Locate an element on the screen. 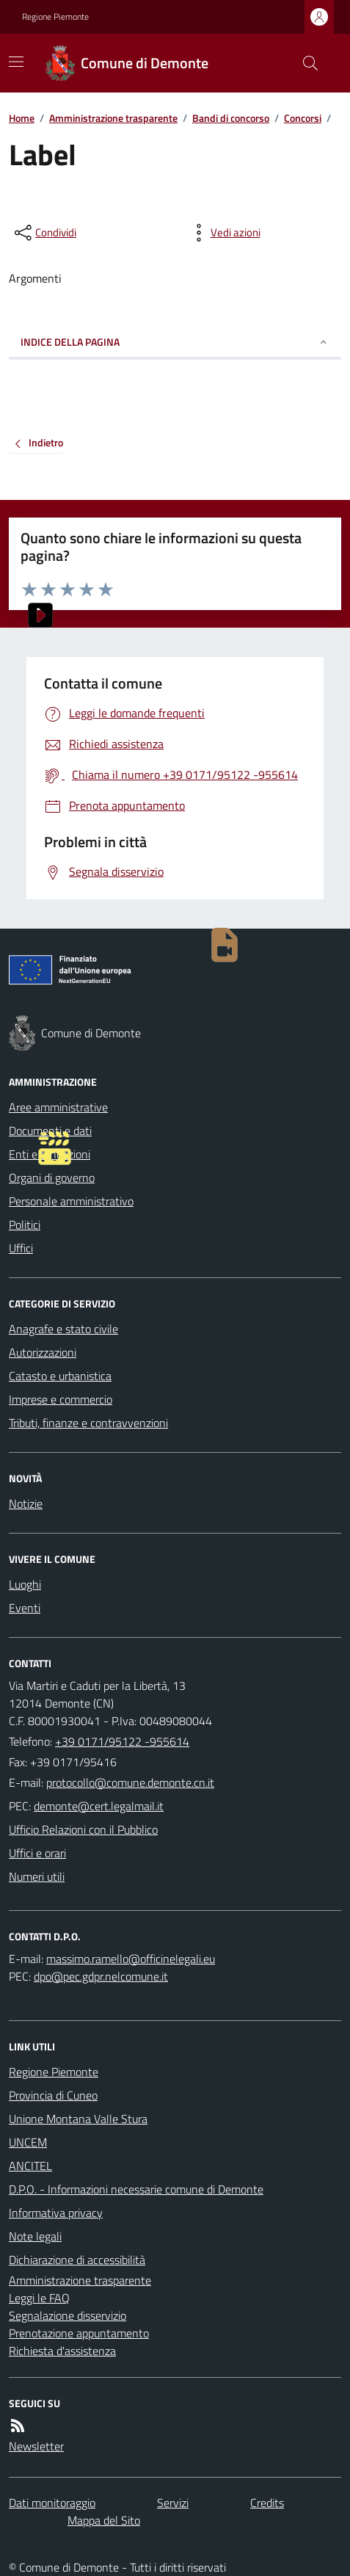  open a video file is located at coordinates (225, 945).